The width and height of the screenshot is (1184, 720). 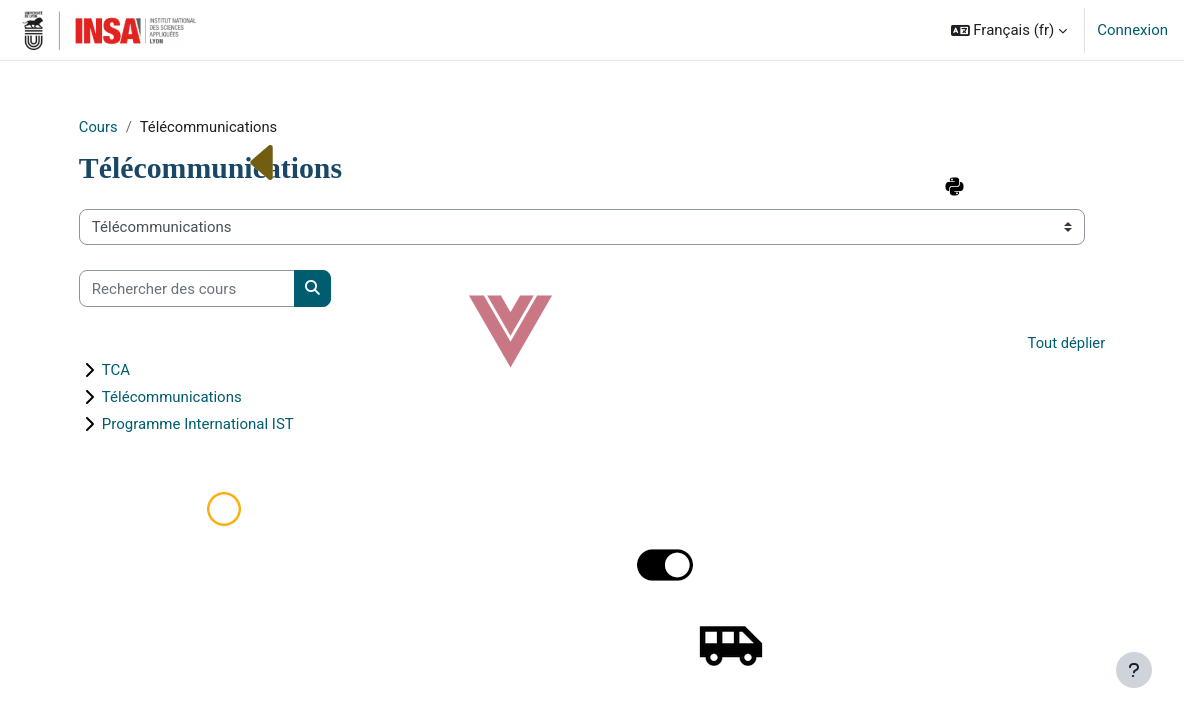 I want to click on access airport shuttle services, so click(x=731, y=646).